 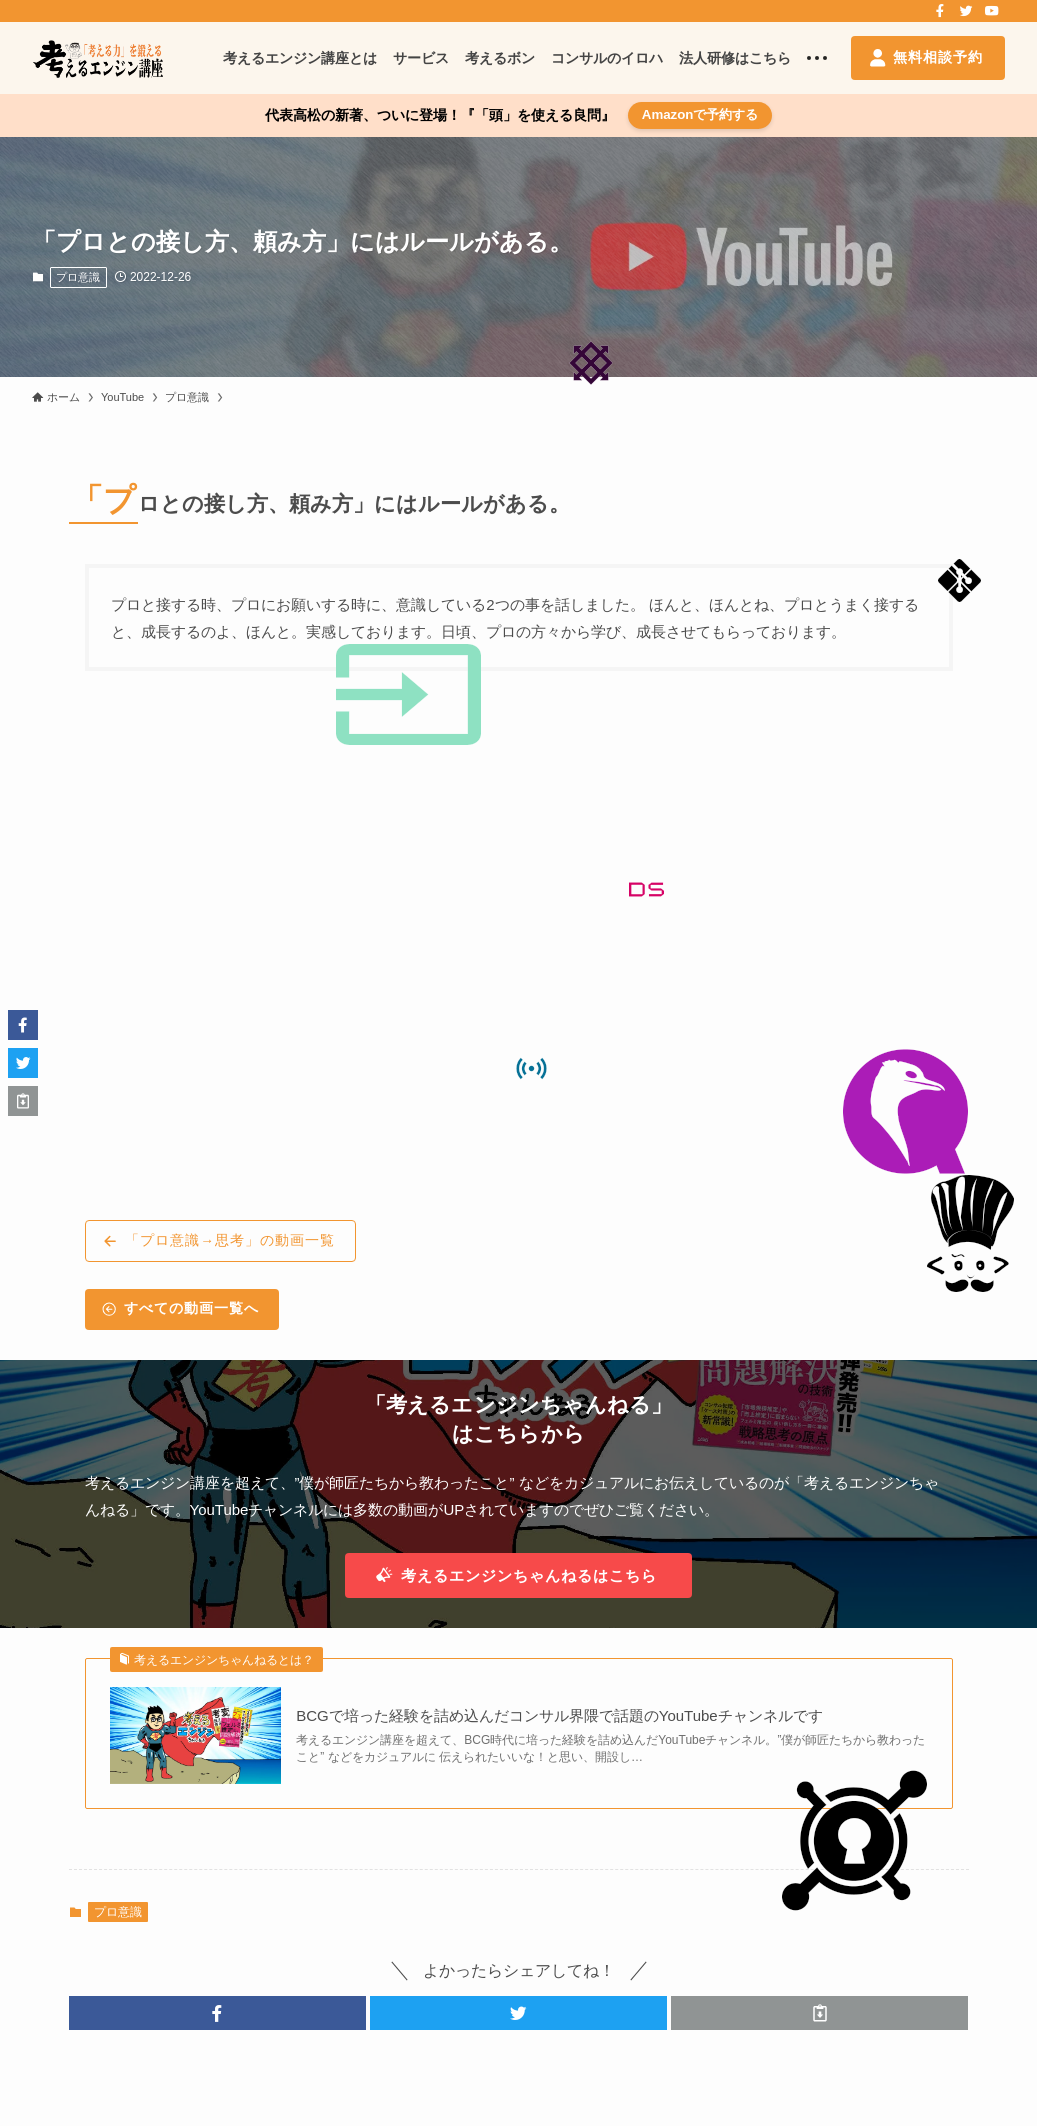 I want to click on open git for windows application, so click(x=959, y=580).